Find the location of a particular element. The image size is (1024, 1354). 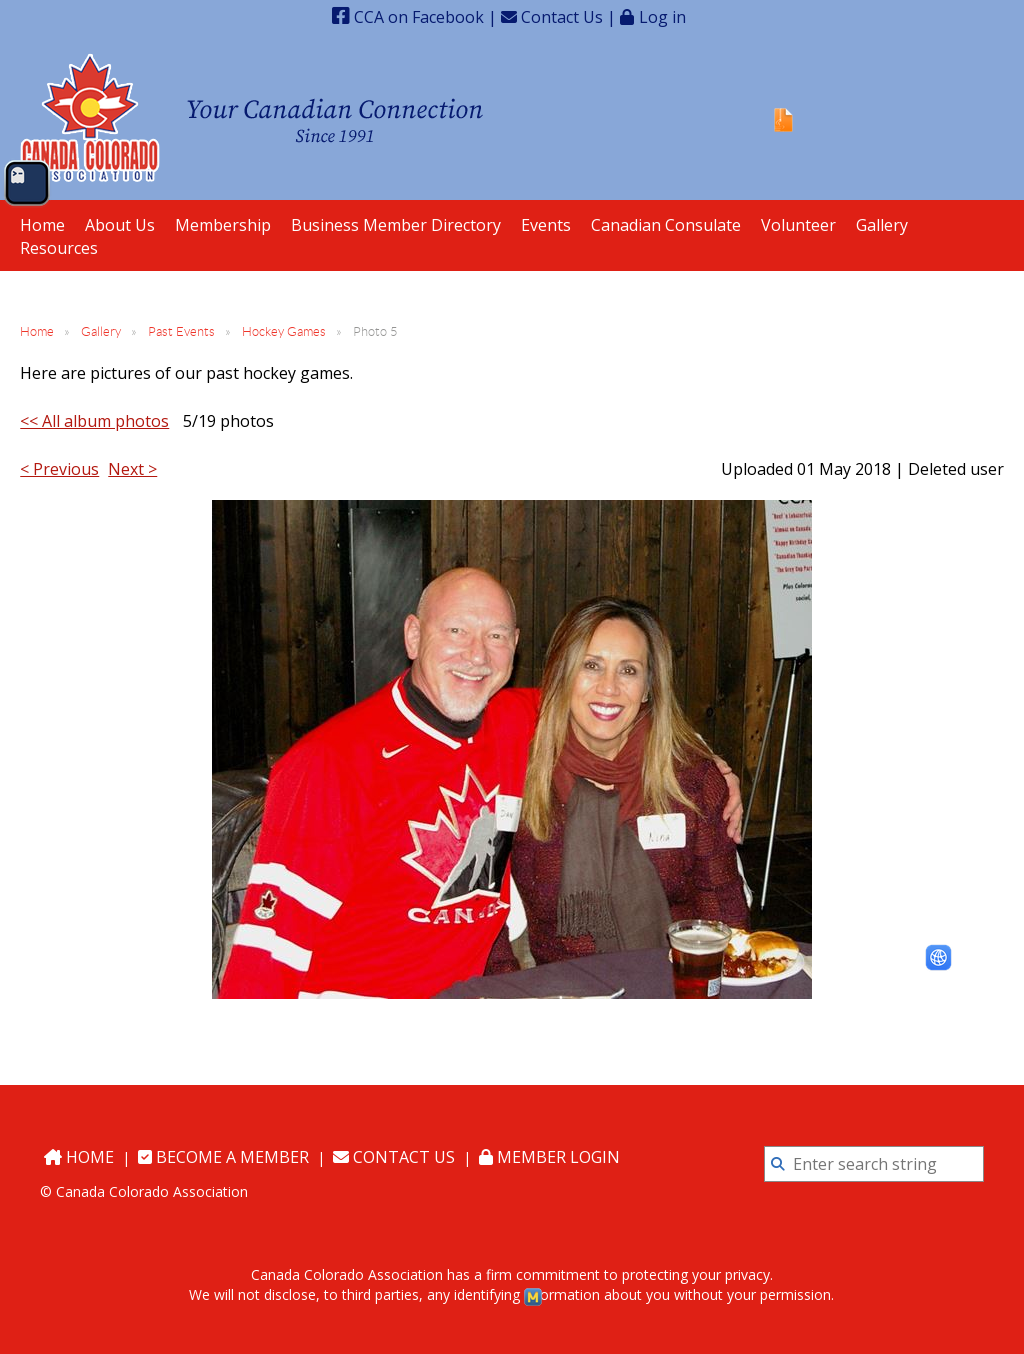

launch mullvad browser app is located at coordinates (533, 1297).